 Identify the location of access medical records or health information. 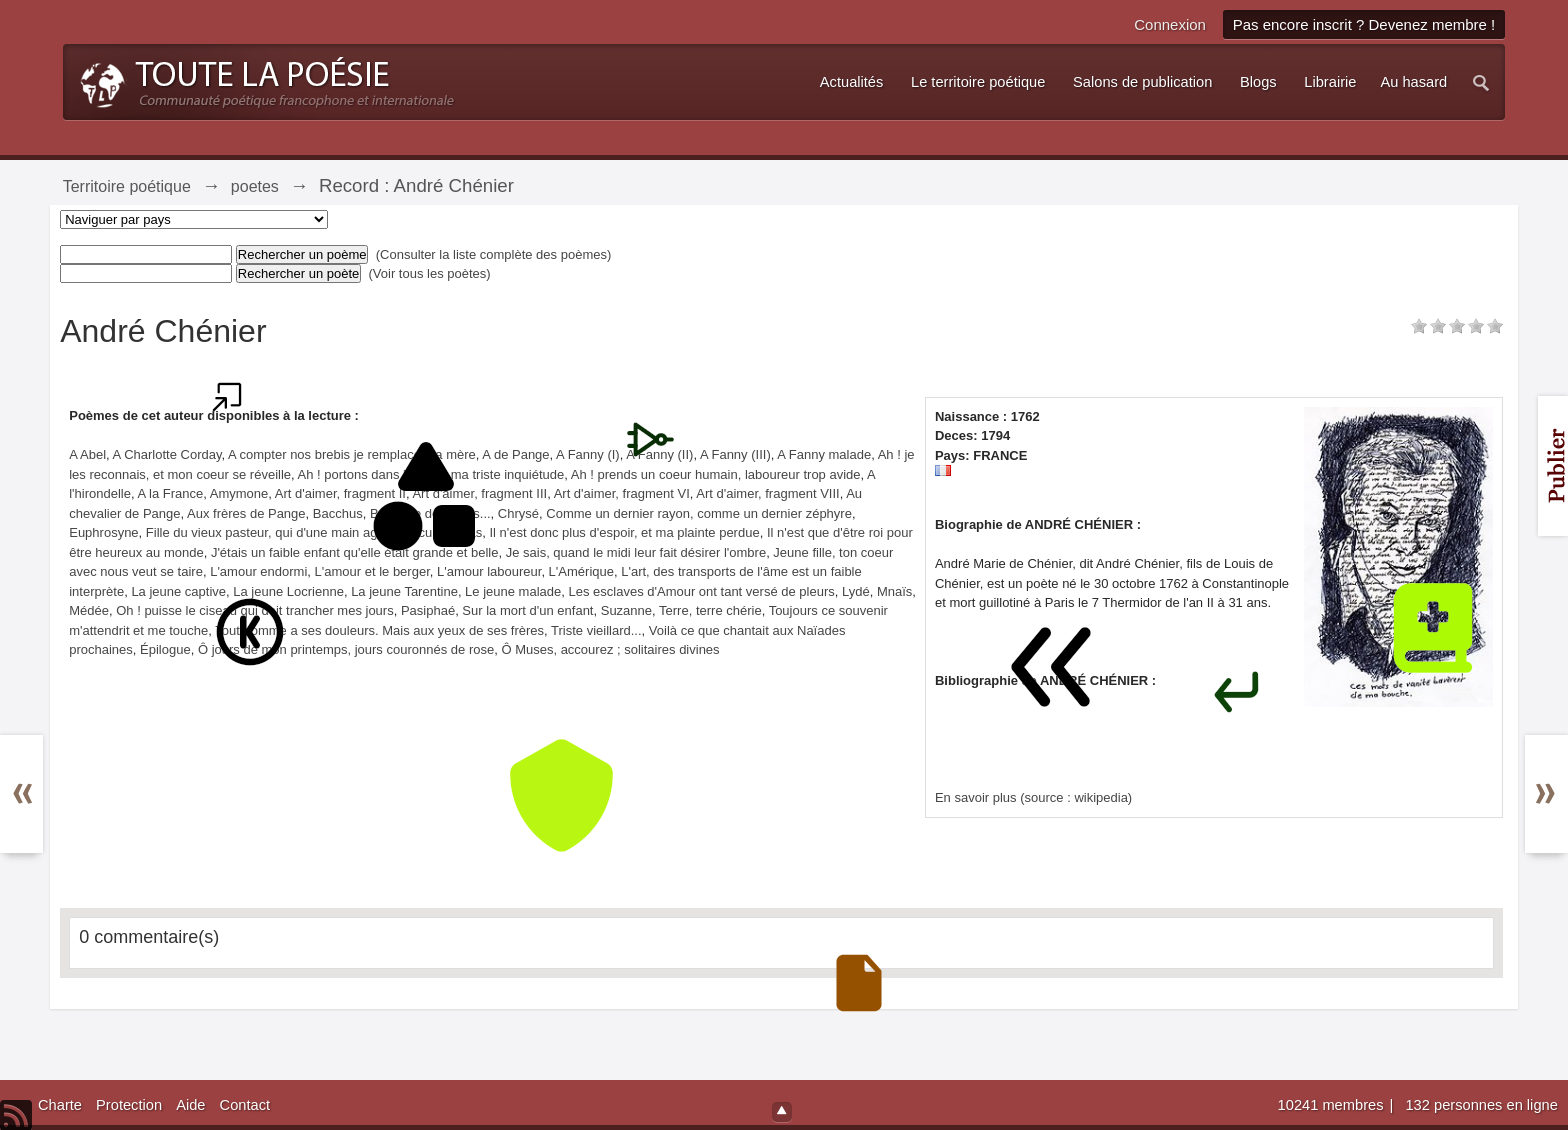
(1433, 628).